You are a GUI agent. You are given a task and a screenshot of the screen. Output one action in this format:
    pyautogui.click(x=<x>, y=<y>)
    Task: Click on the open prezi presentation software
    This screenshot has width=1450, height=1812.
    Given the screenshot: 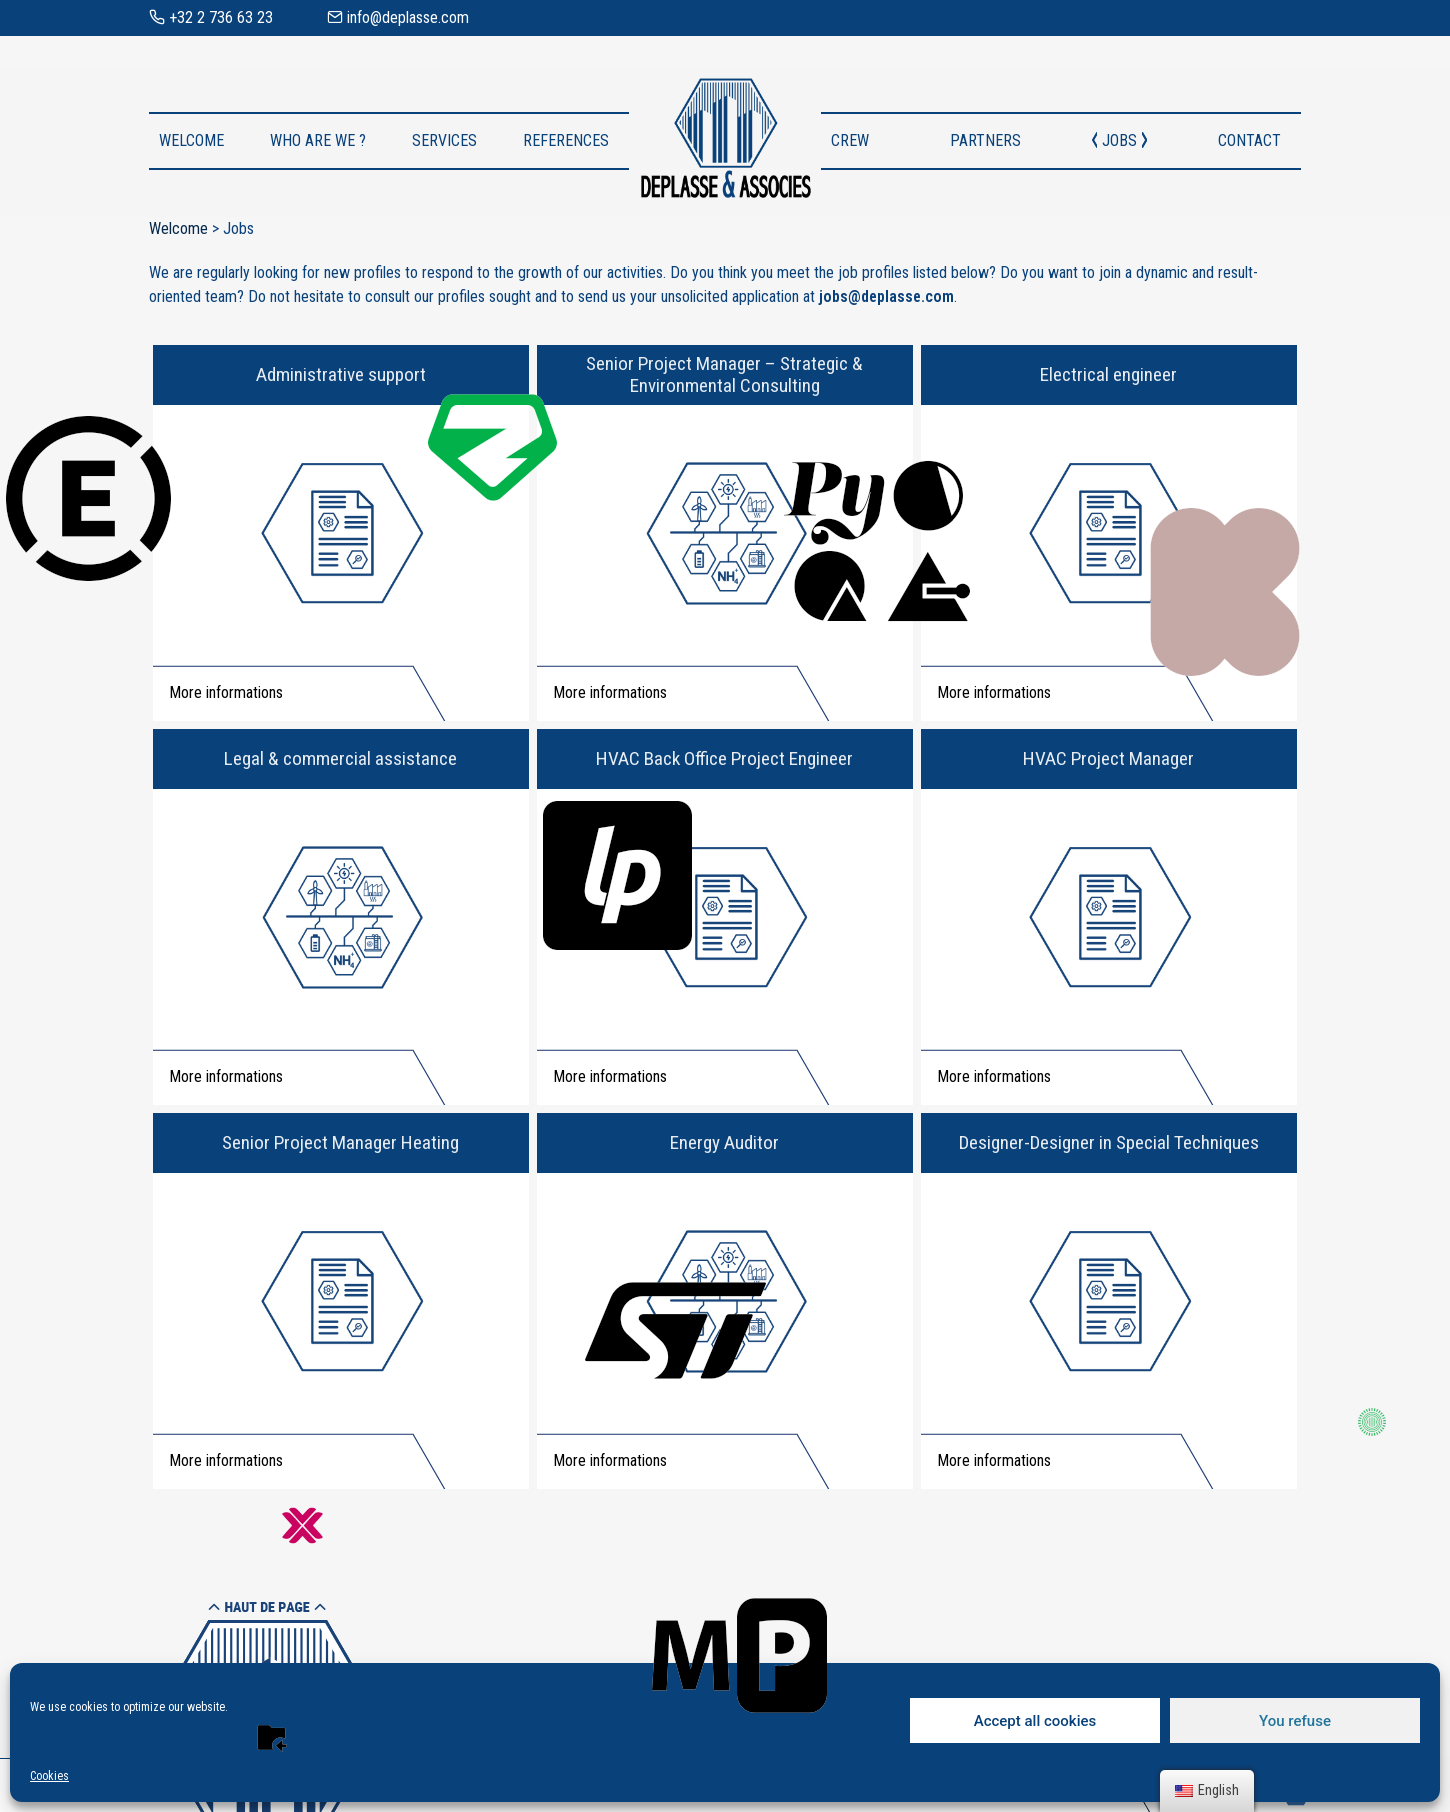 What is the action you would take?
    pyautogui.click(x=1372, y=1422)
    